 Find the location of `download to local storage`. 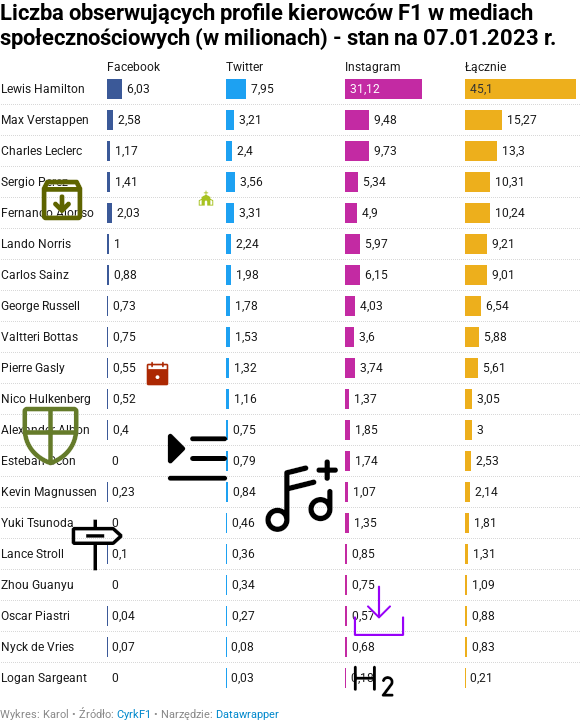

download to local storage is located at coordinates (62, 200).